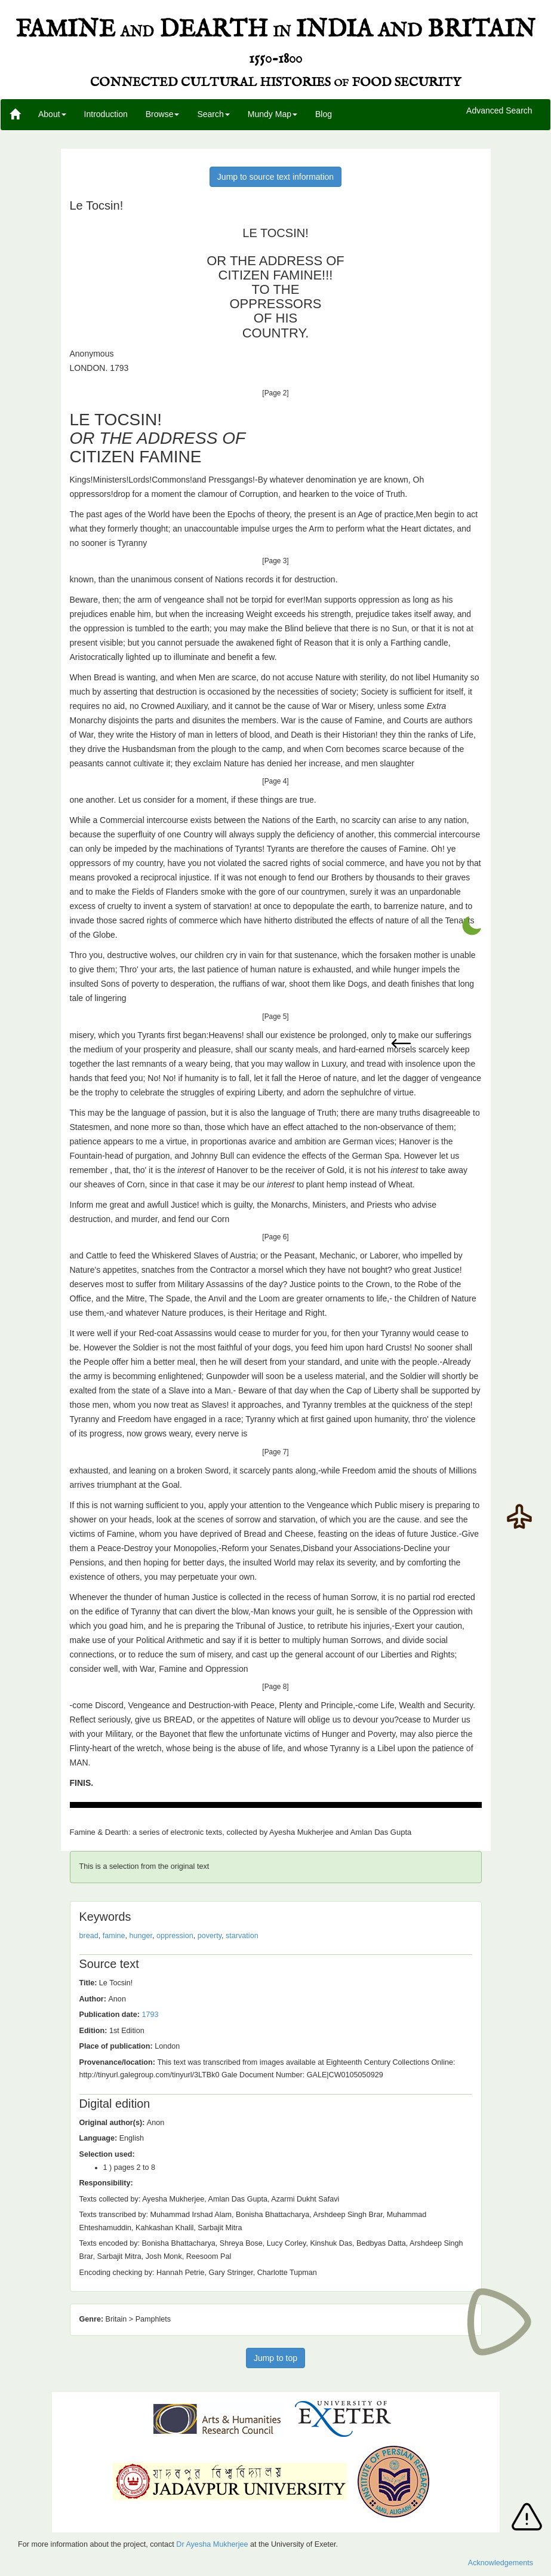 The image size is (551, 2576). Describe the element at coordinates (519, 1516) in the screenshot. I see `enable airplane mode` at that location.